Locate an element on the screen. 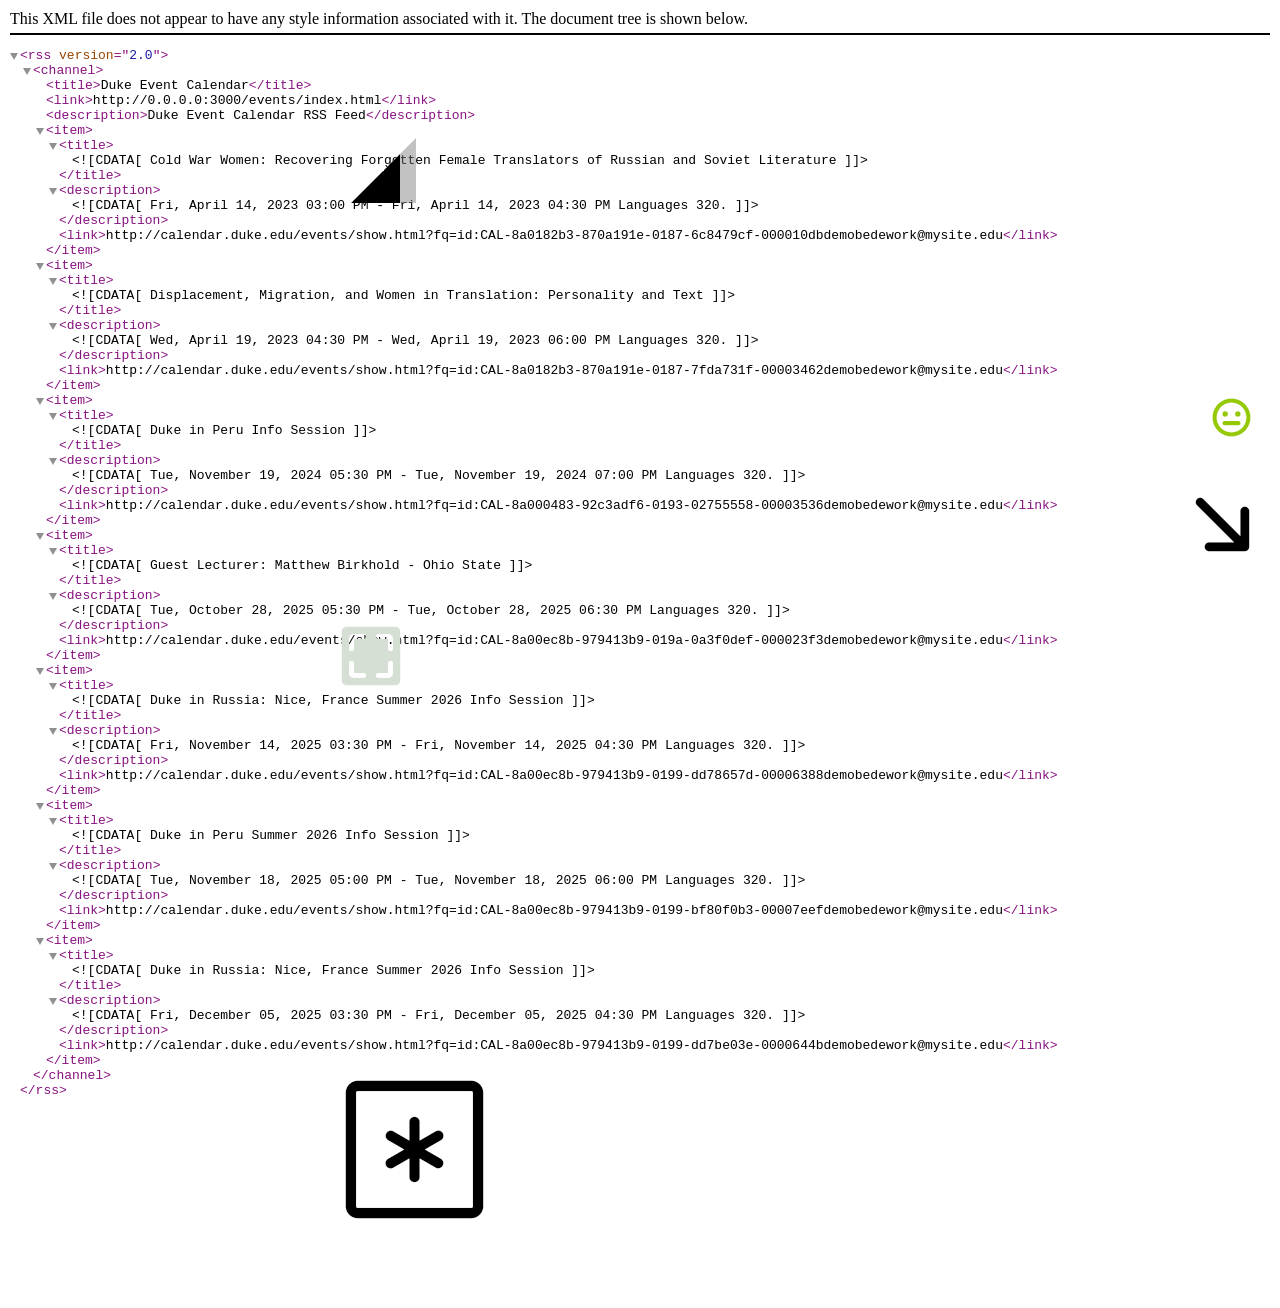 Image resolution: width=1280 pixels, height=1308 pixels. generate a new access key or password is located at coordinates (414, 1149).